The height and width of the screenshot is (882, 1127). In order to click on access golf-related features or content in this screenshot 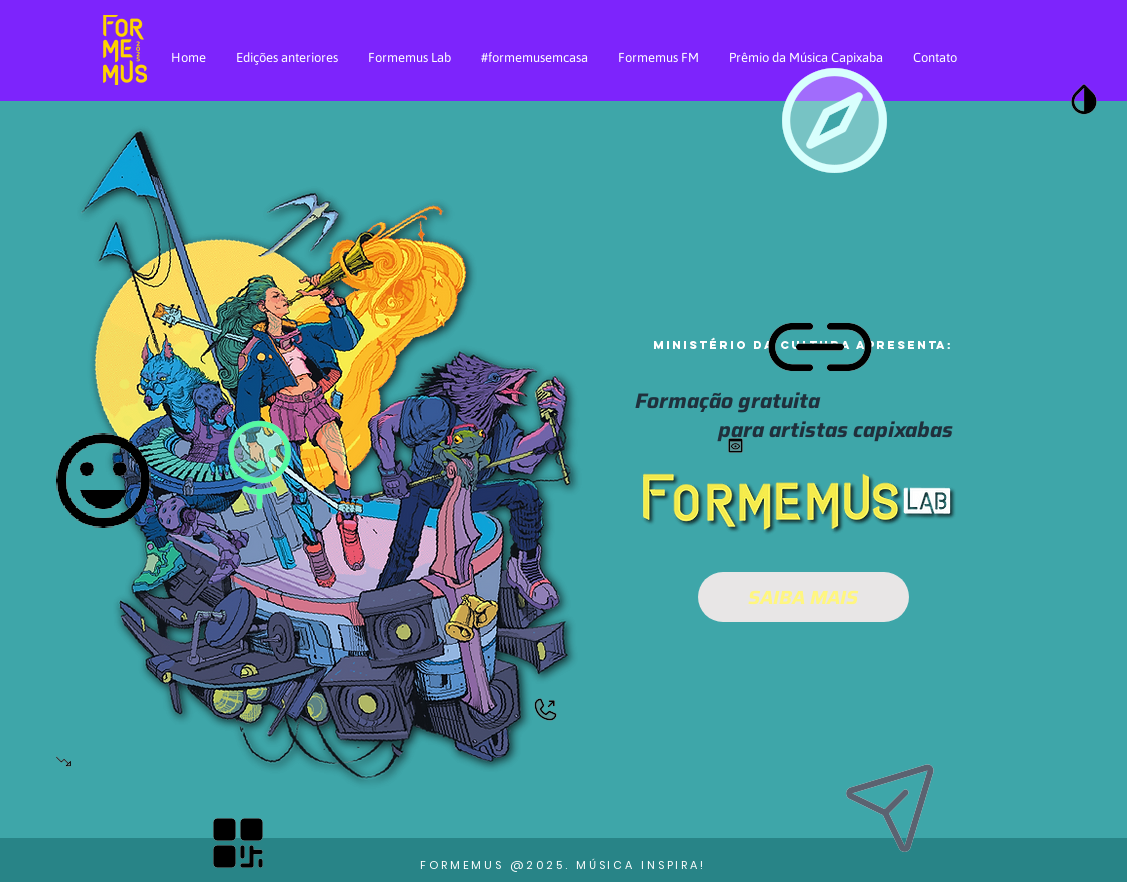, I will do `click(259, 463)`.